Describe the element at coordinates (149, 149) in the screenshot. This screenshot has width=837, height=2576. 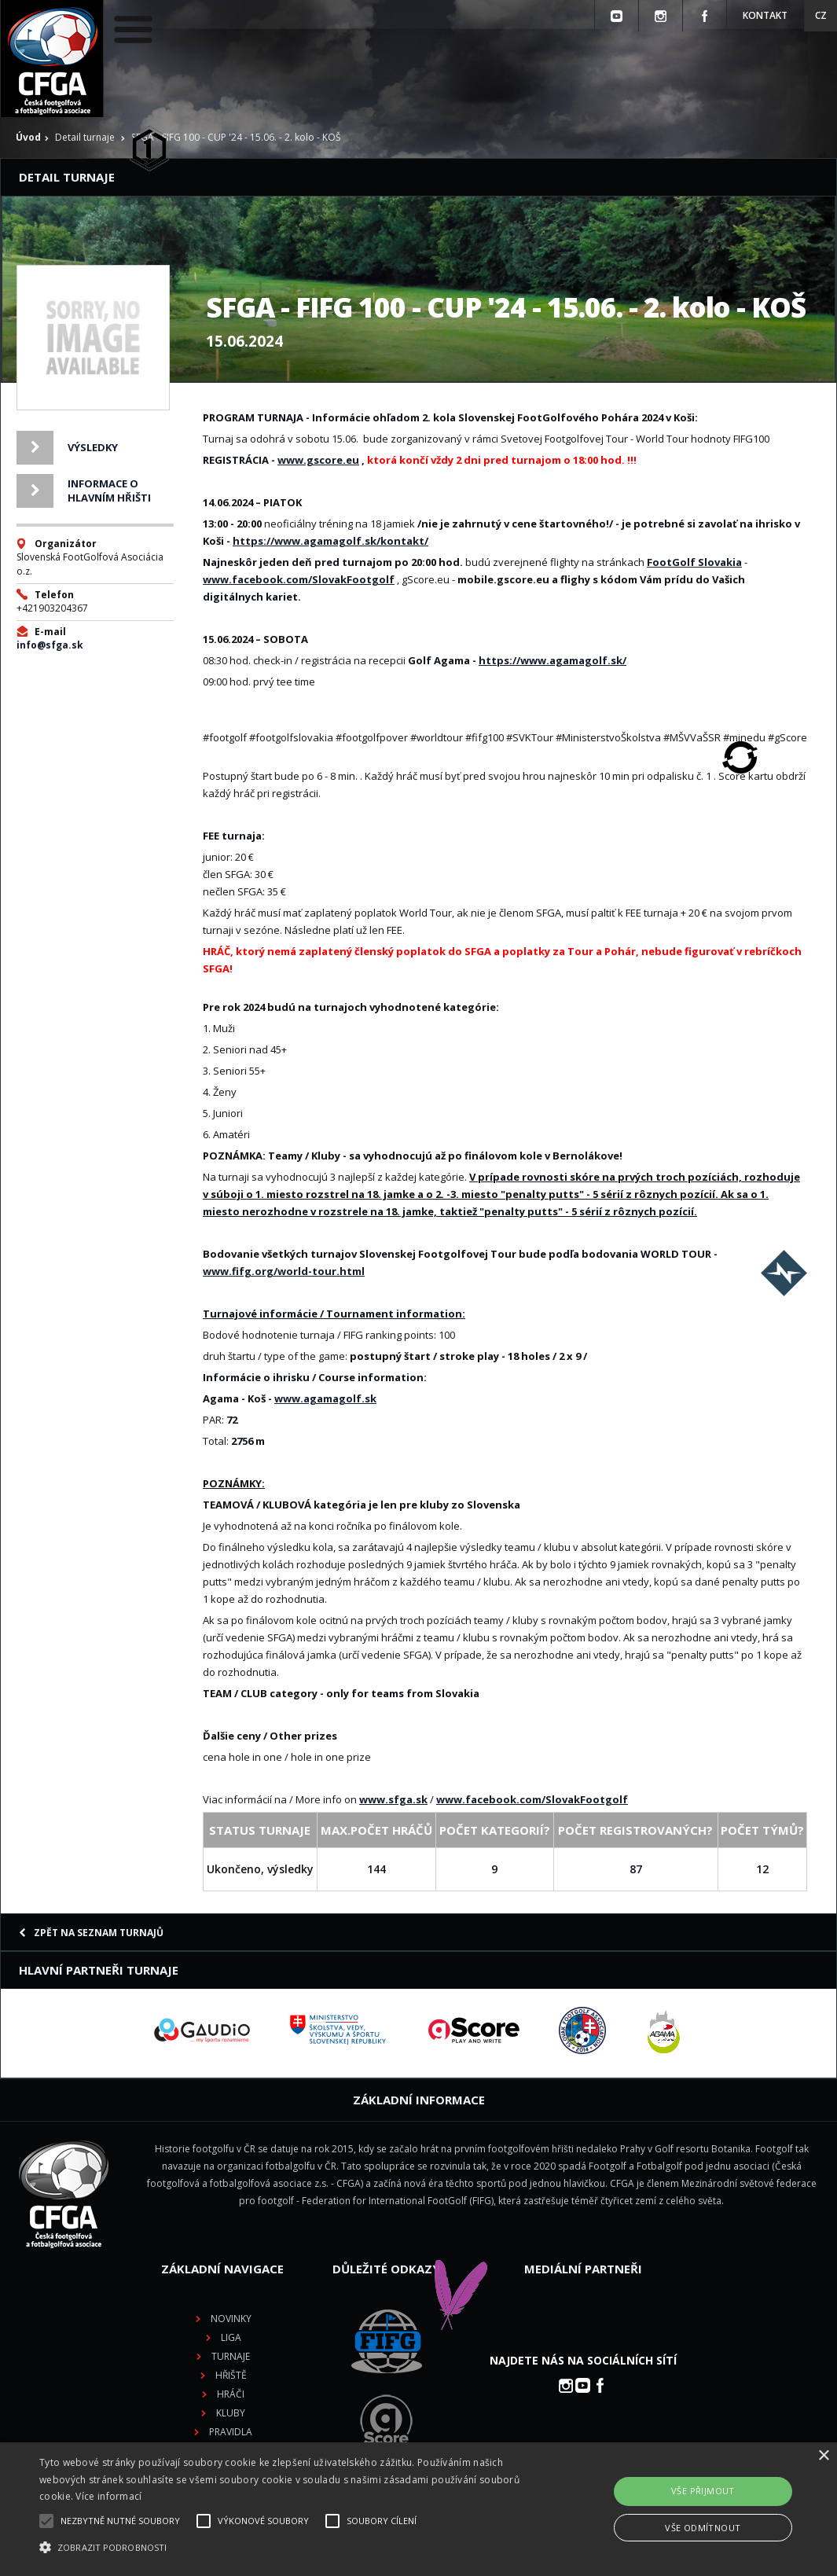
I see `open 1Panel server management dashboard` at that location.